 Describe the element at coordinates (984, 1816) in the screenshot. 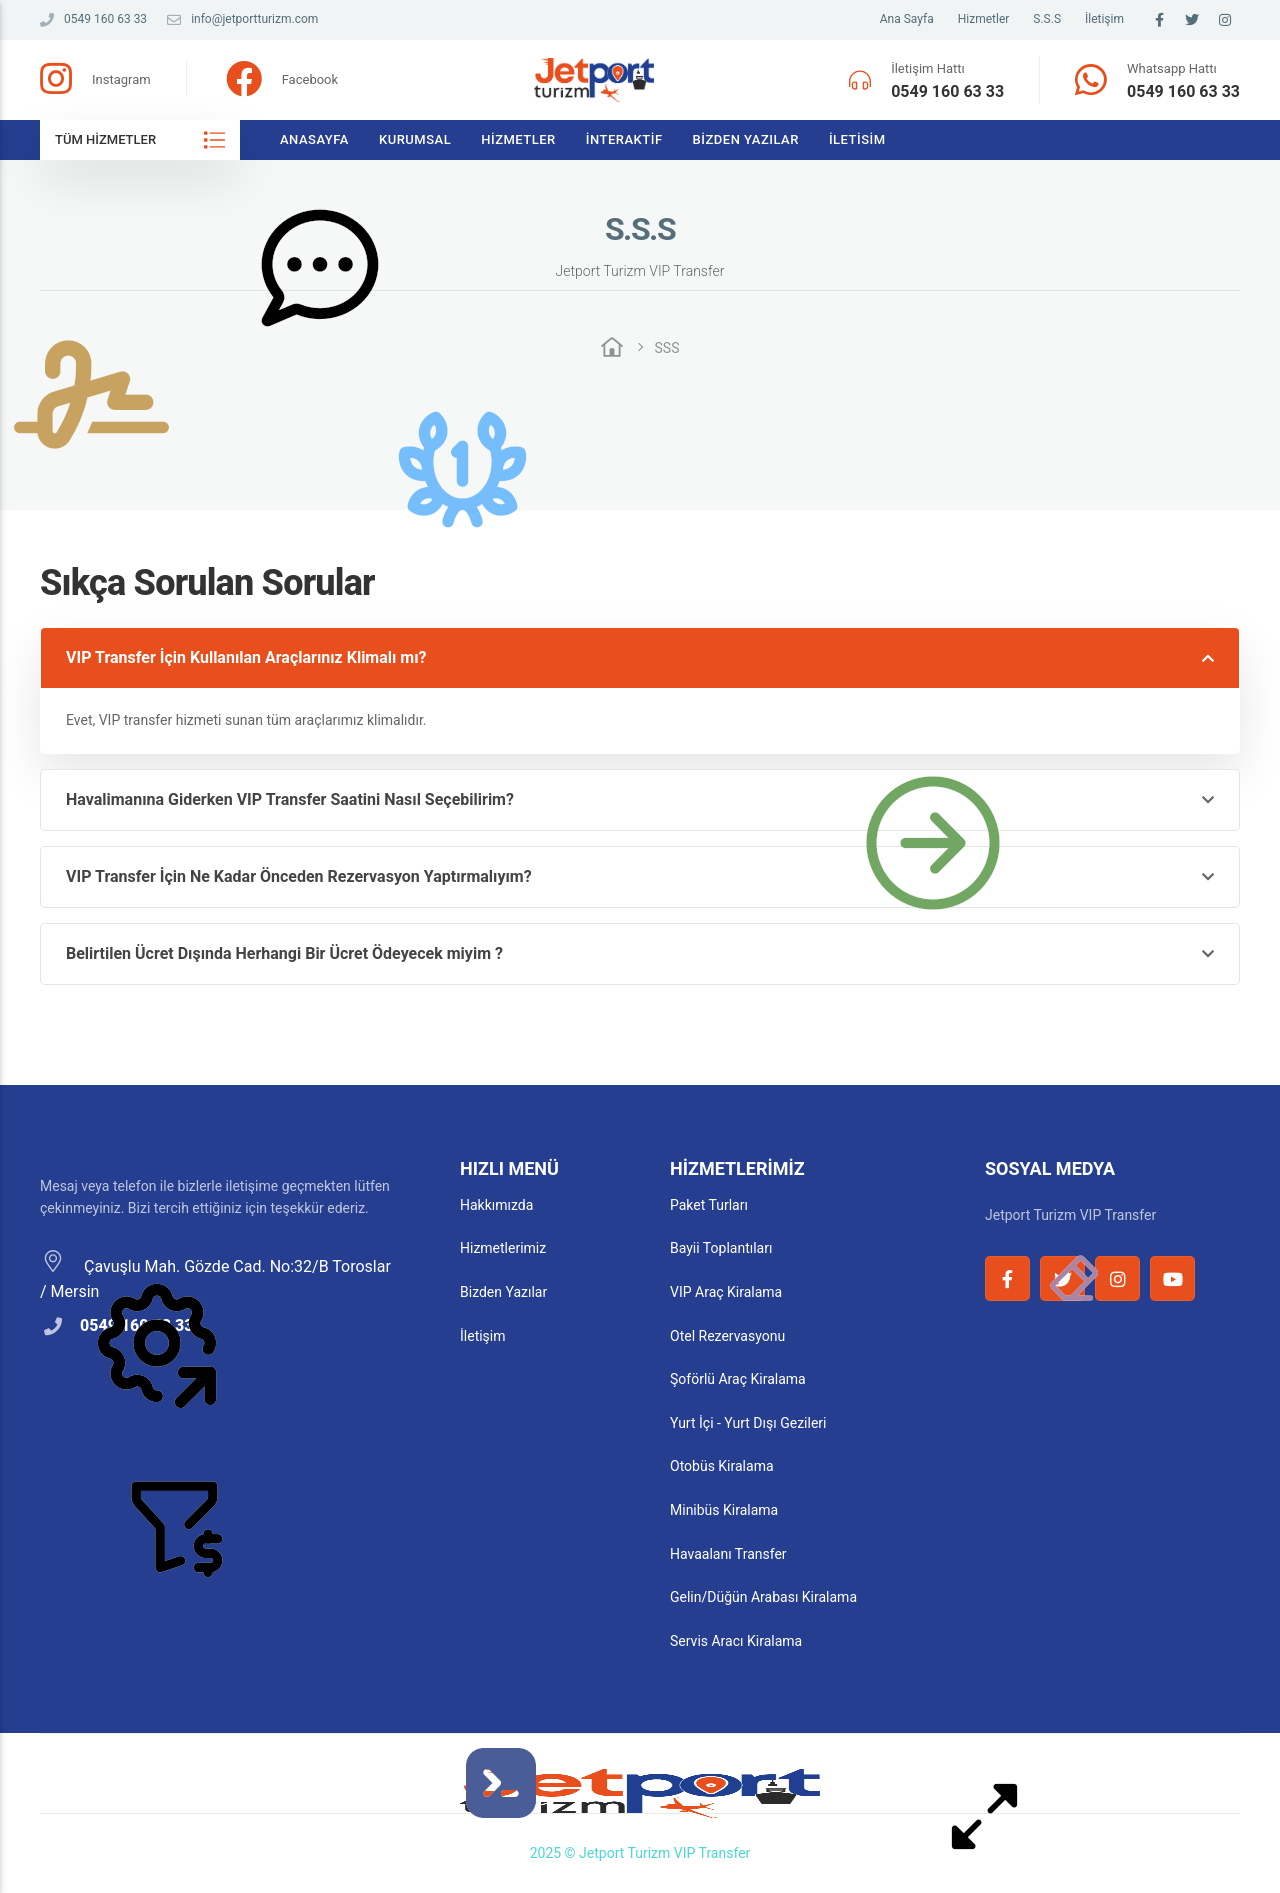

I see `expand to full screen` at that location.